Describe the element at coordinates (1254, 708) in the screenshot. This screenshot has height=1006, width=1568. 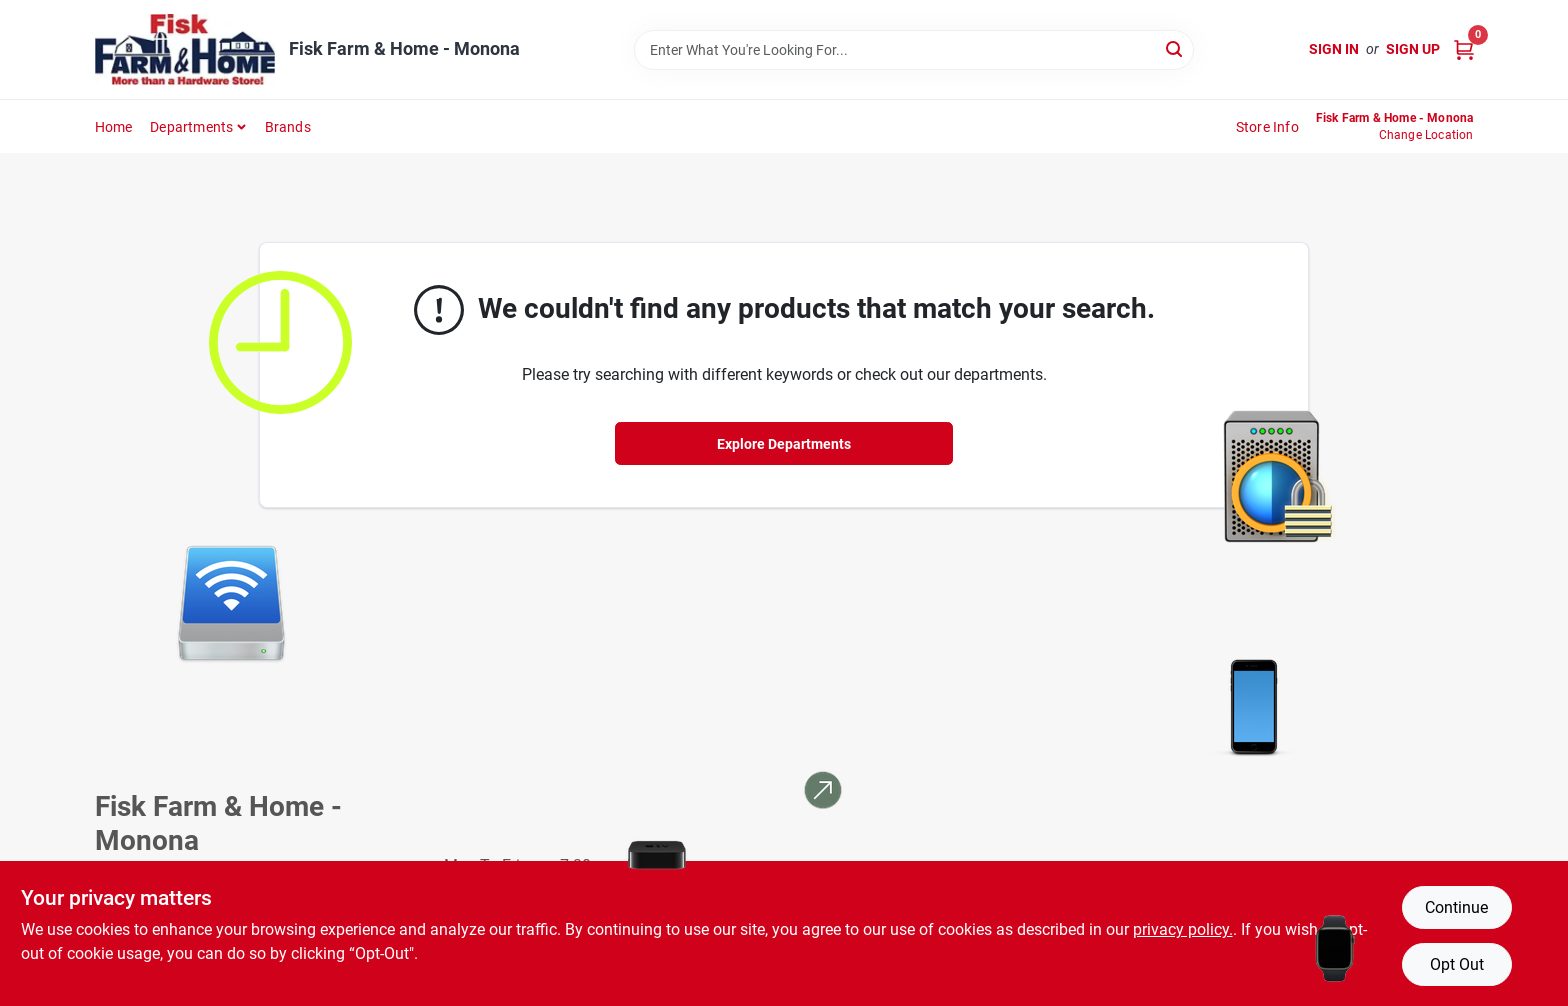
I see `iPhone 7 Plus device icon` at that location.